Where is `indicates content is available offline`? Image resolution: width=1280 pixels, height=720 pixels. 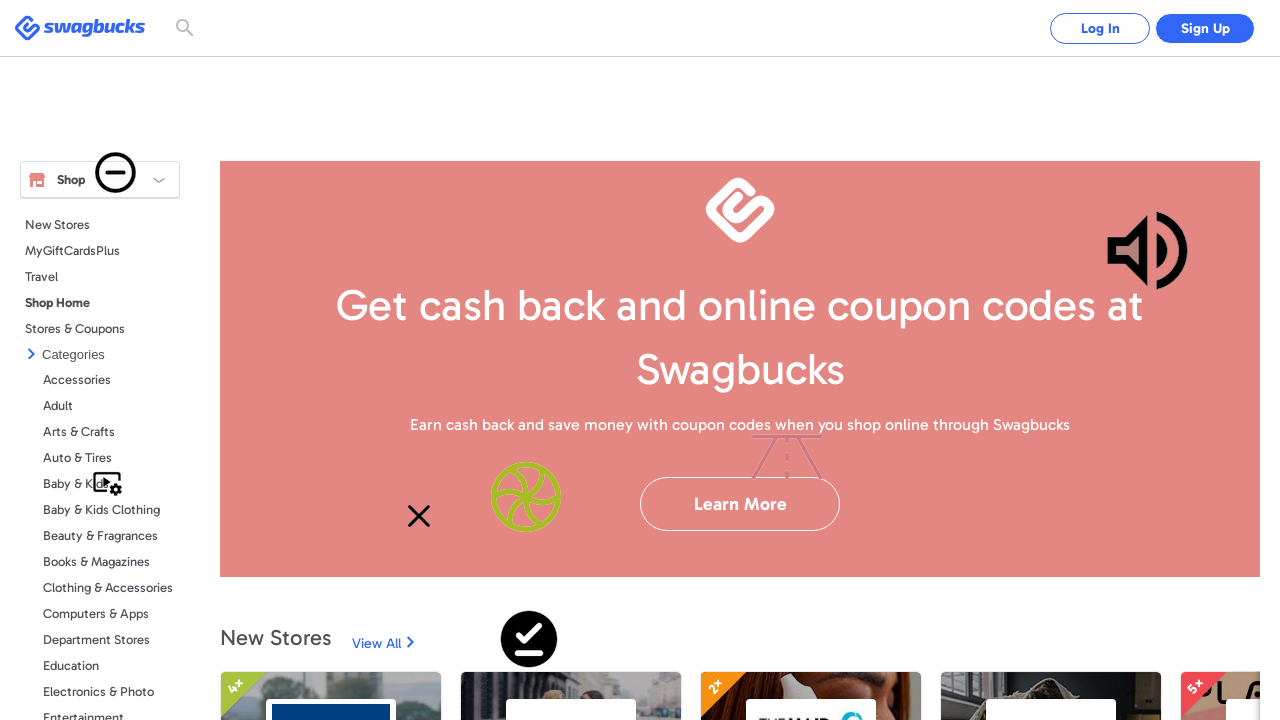 indicates content is available offline is located at coordinates (529, 639).